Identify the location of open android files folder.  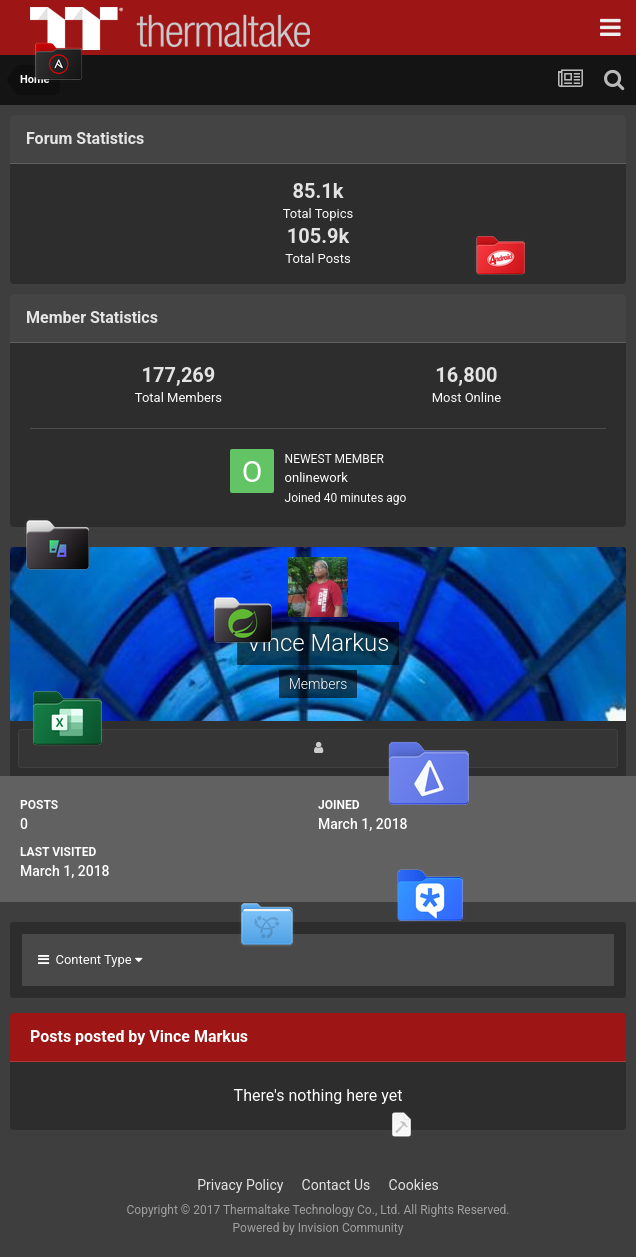
(500, 256).